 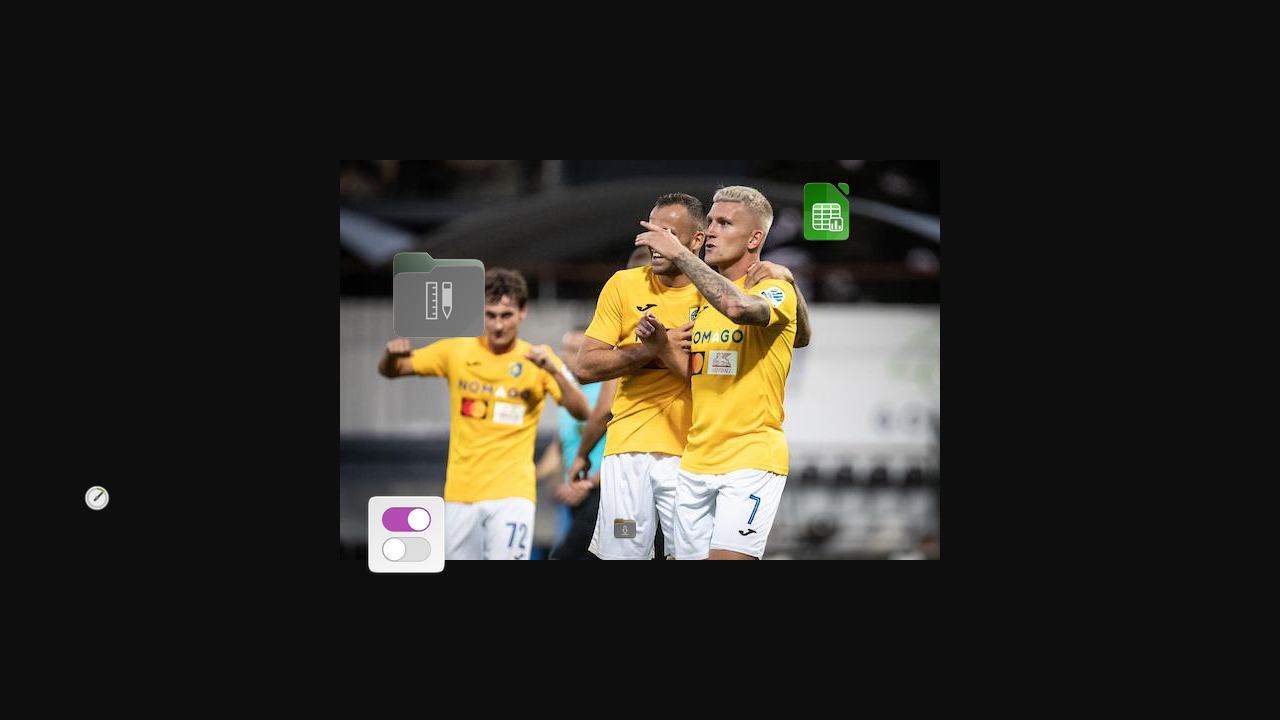 I want to click on access folder containing document templates, so click(x=439, y=295).